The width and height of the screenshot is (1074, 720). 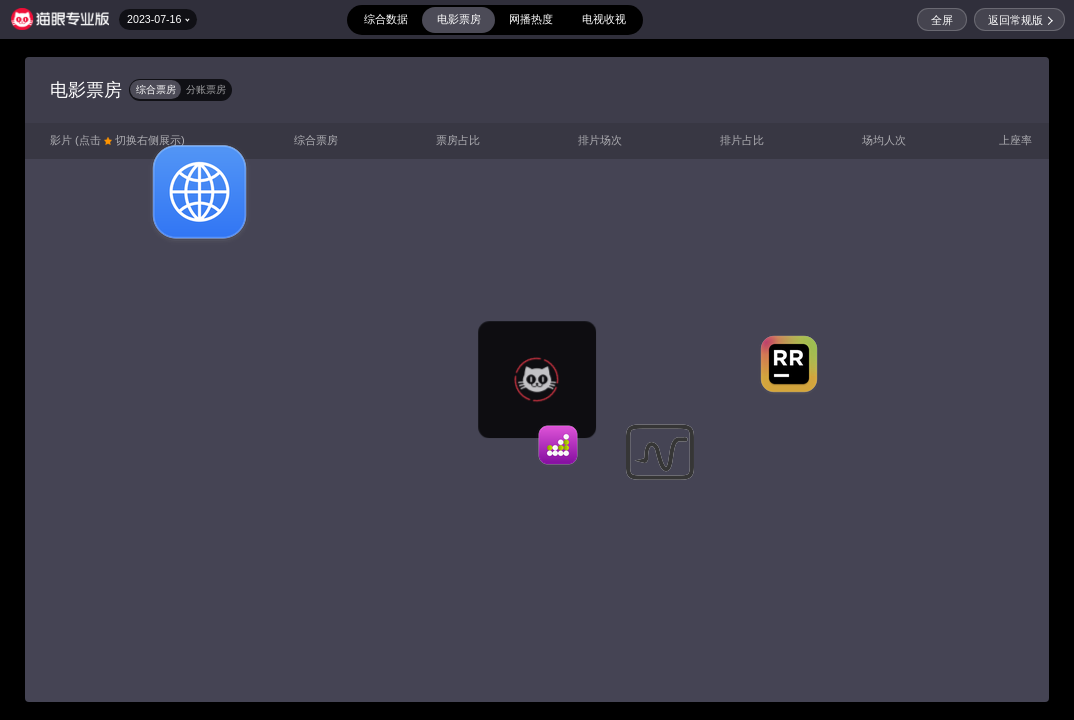 I want to click on launch the four in a row game app, so click(x=558, y=445).